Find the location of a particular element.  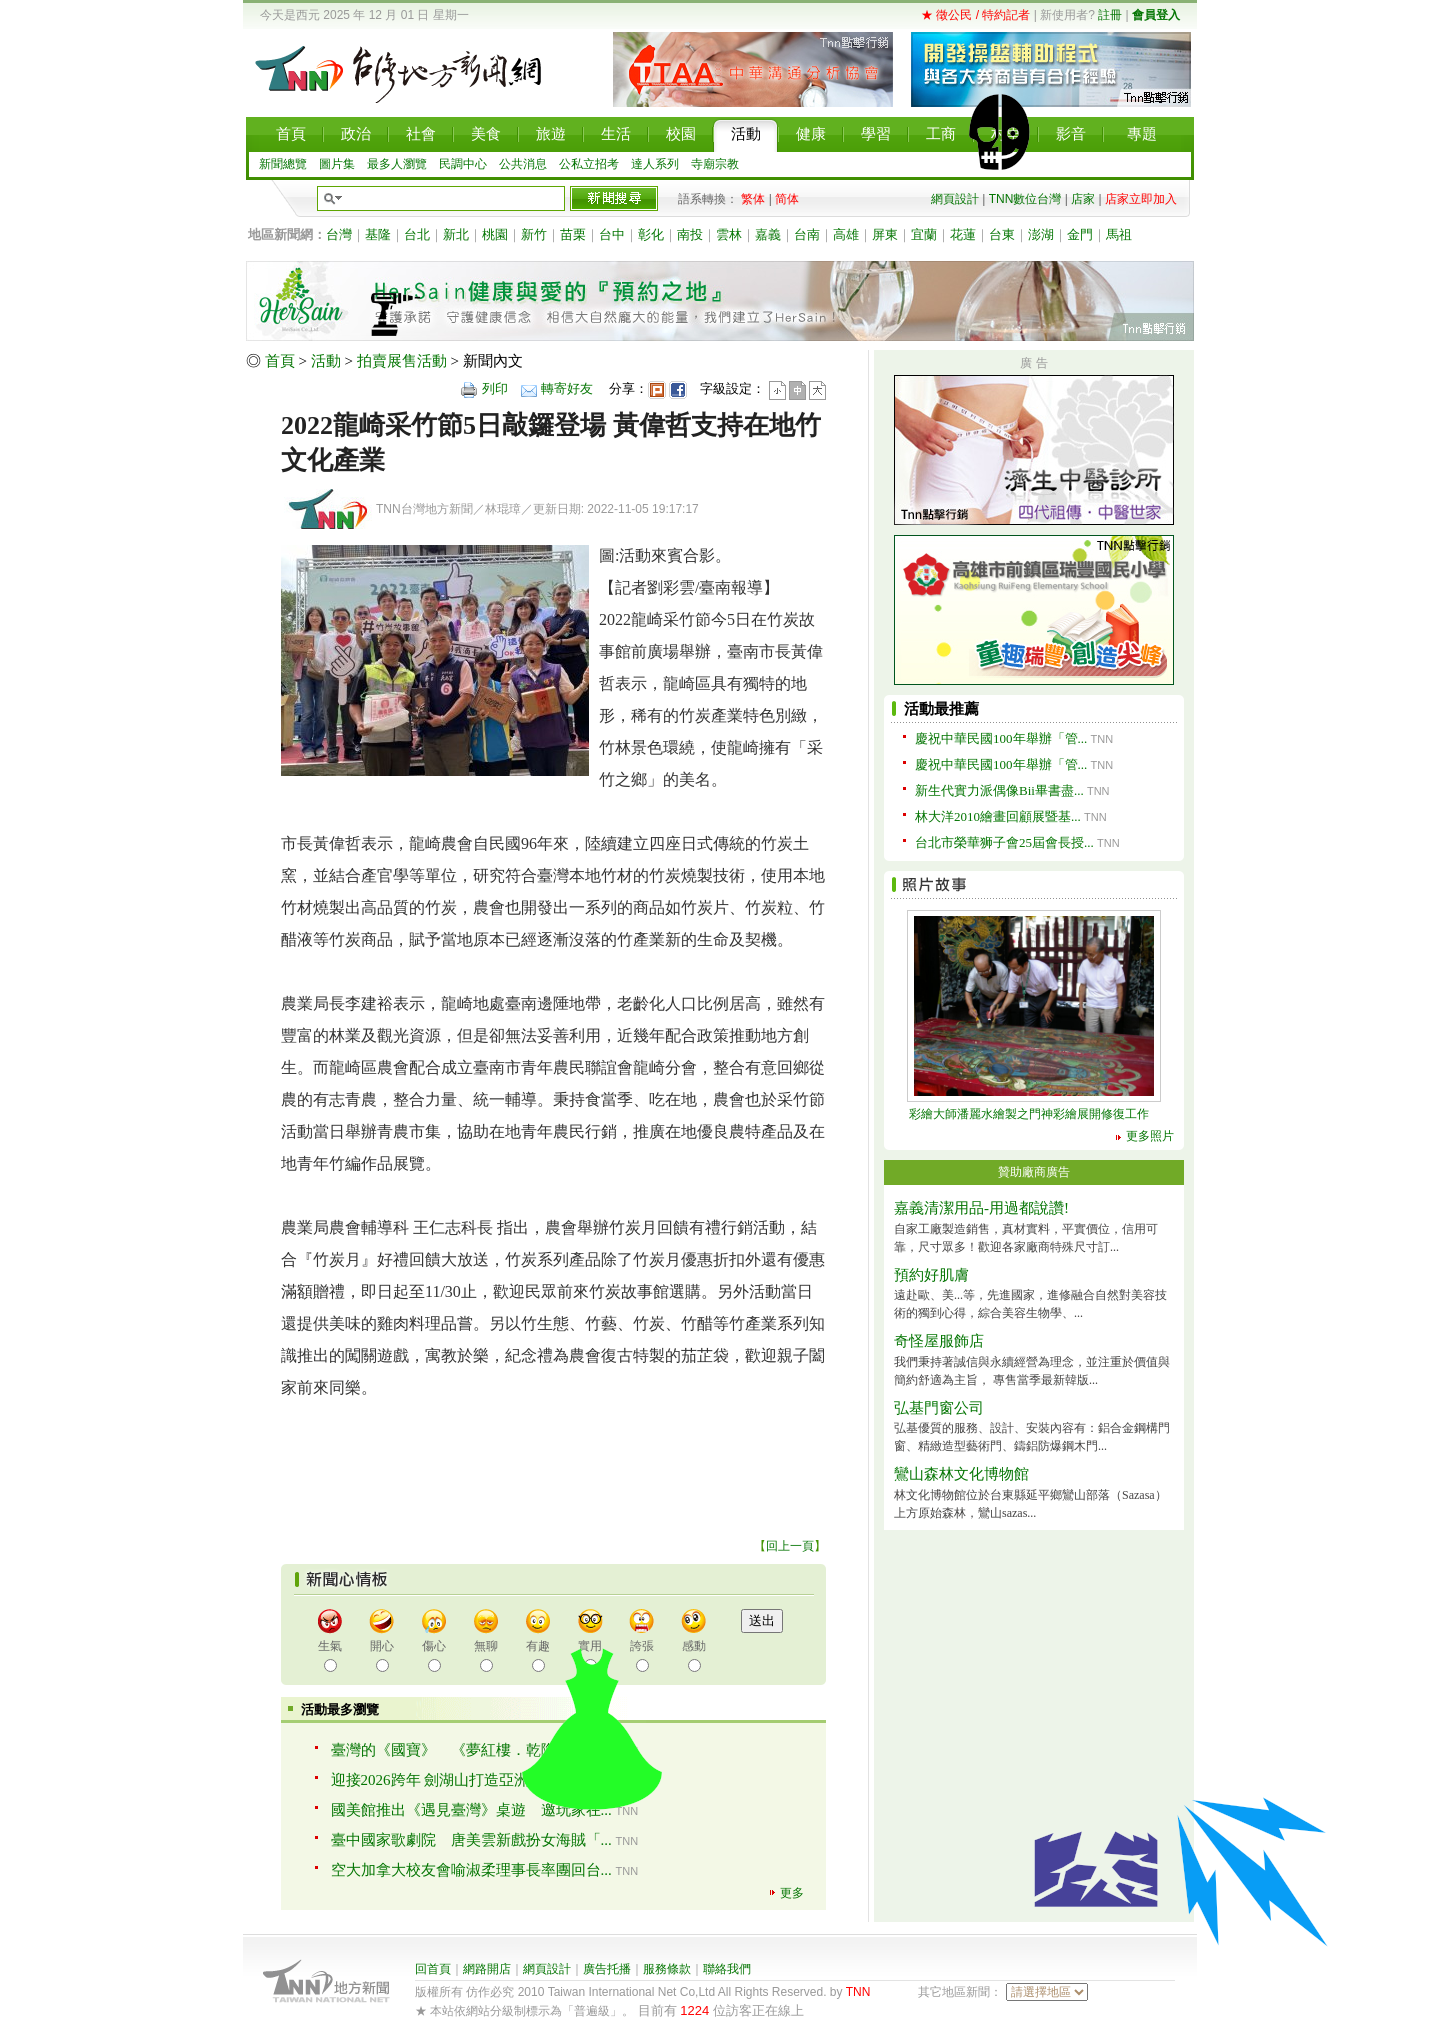

indicates a character at critically low health is located at coordinates (1000, 132).